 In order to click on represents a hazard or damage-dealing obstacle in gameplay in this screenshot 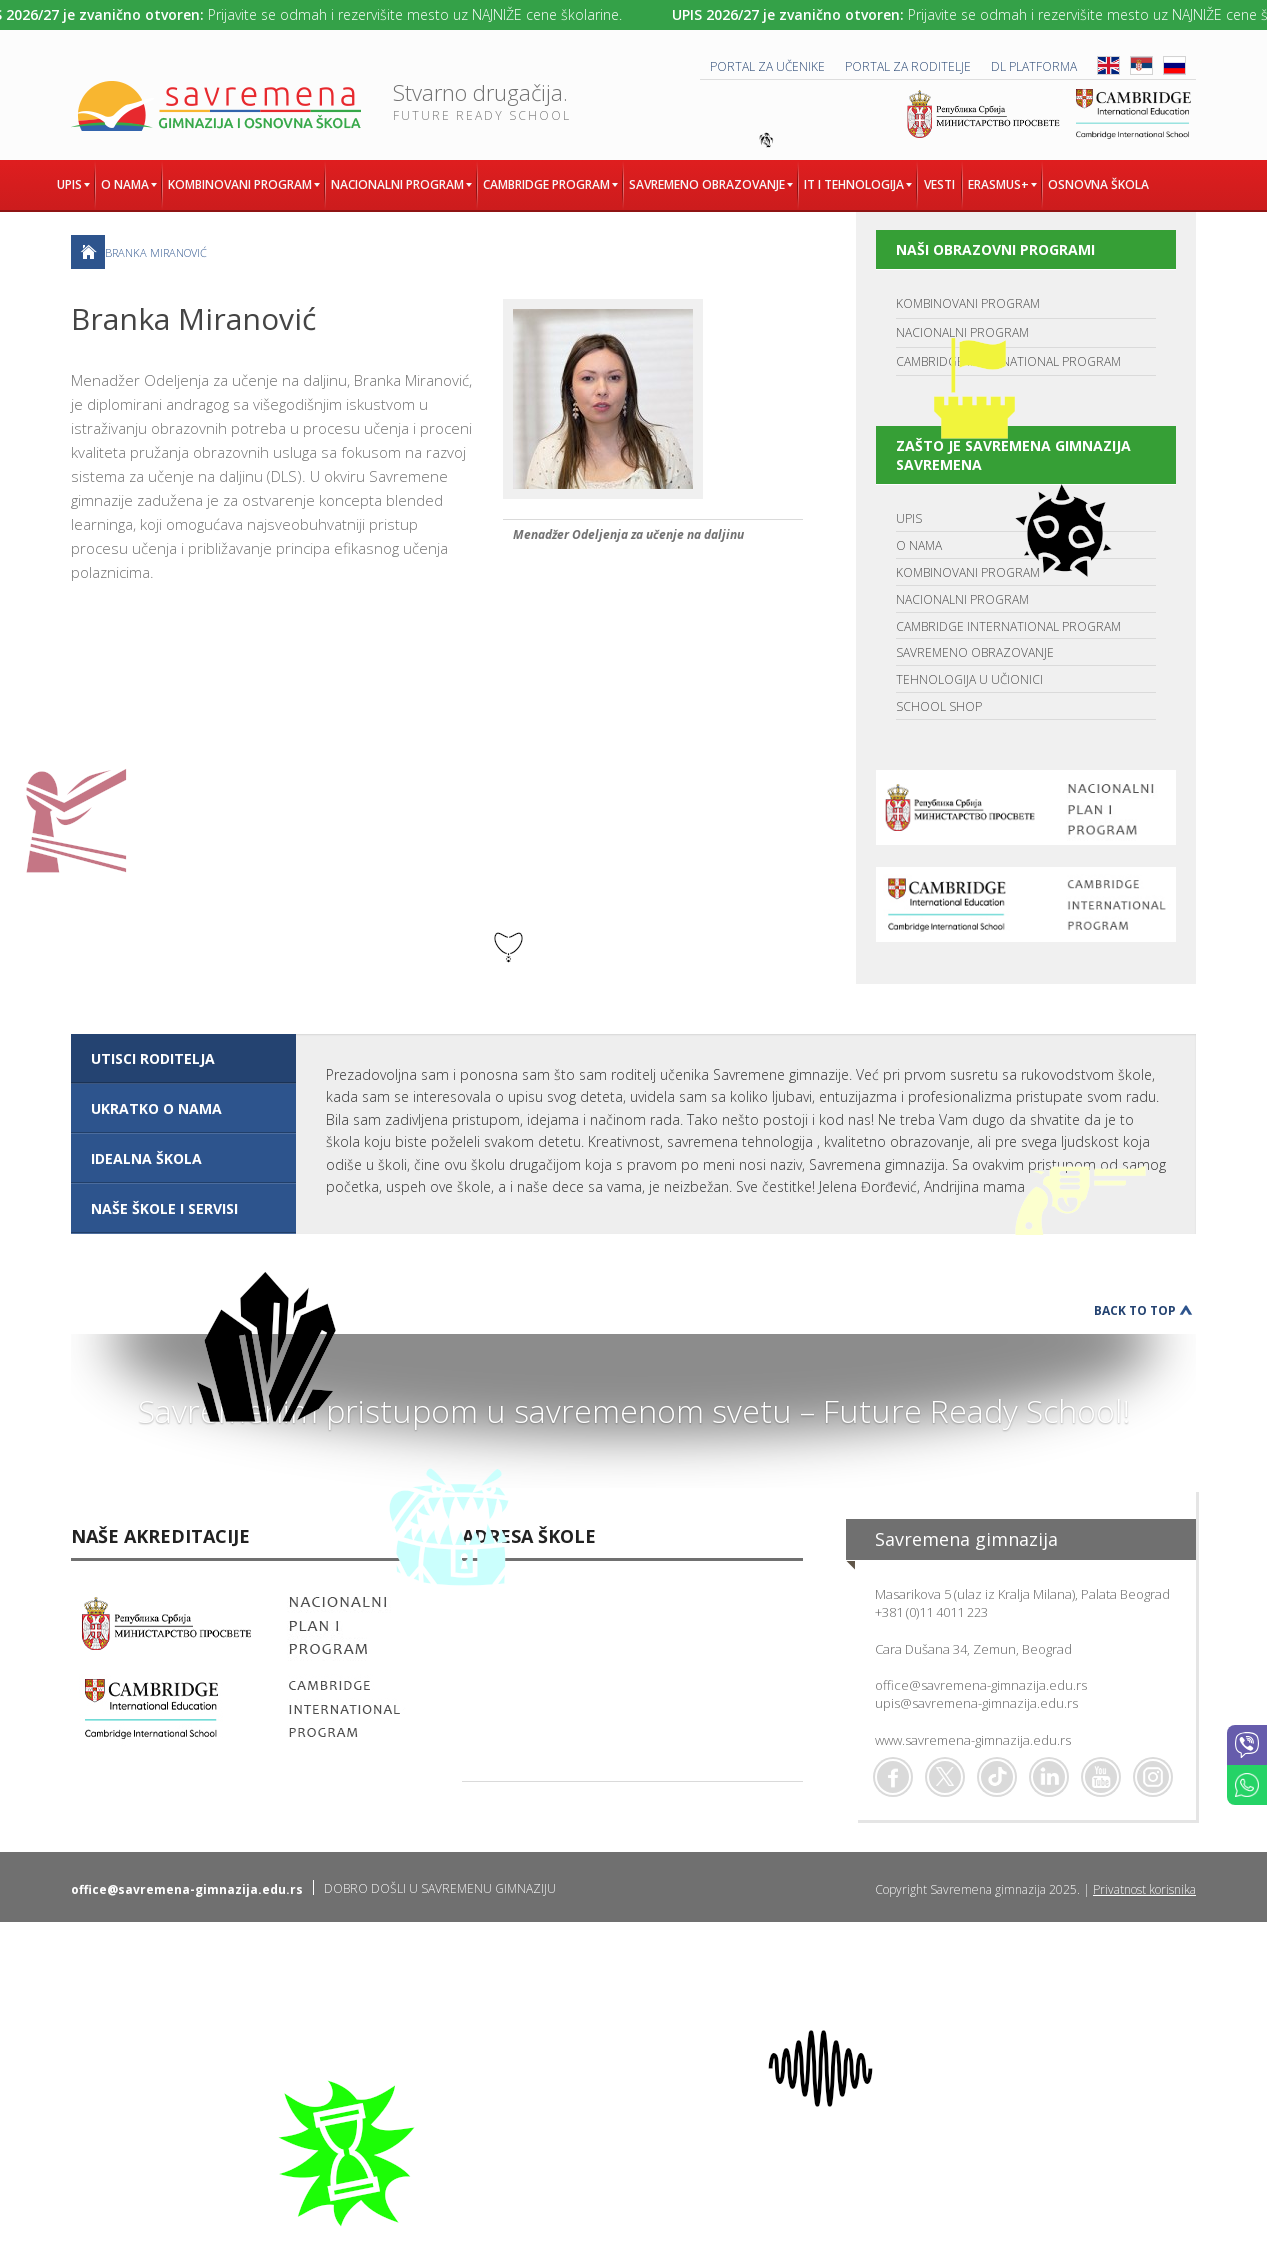, I will do `click(1063, 530)`.